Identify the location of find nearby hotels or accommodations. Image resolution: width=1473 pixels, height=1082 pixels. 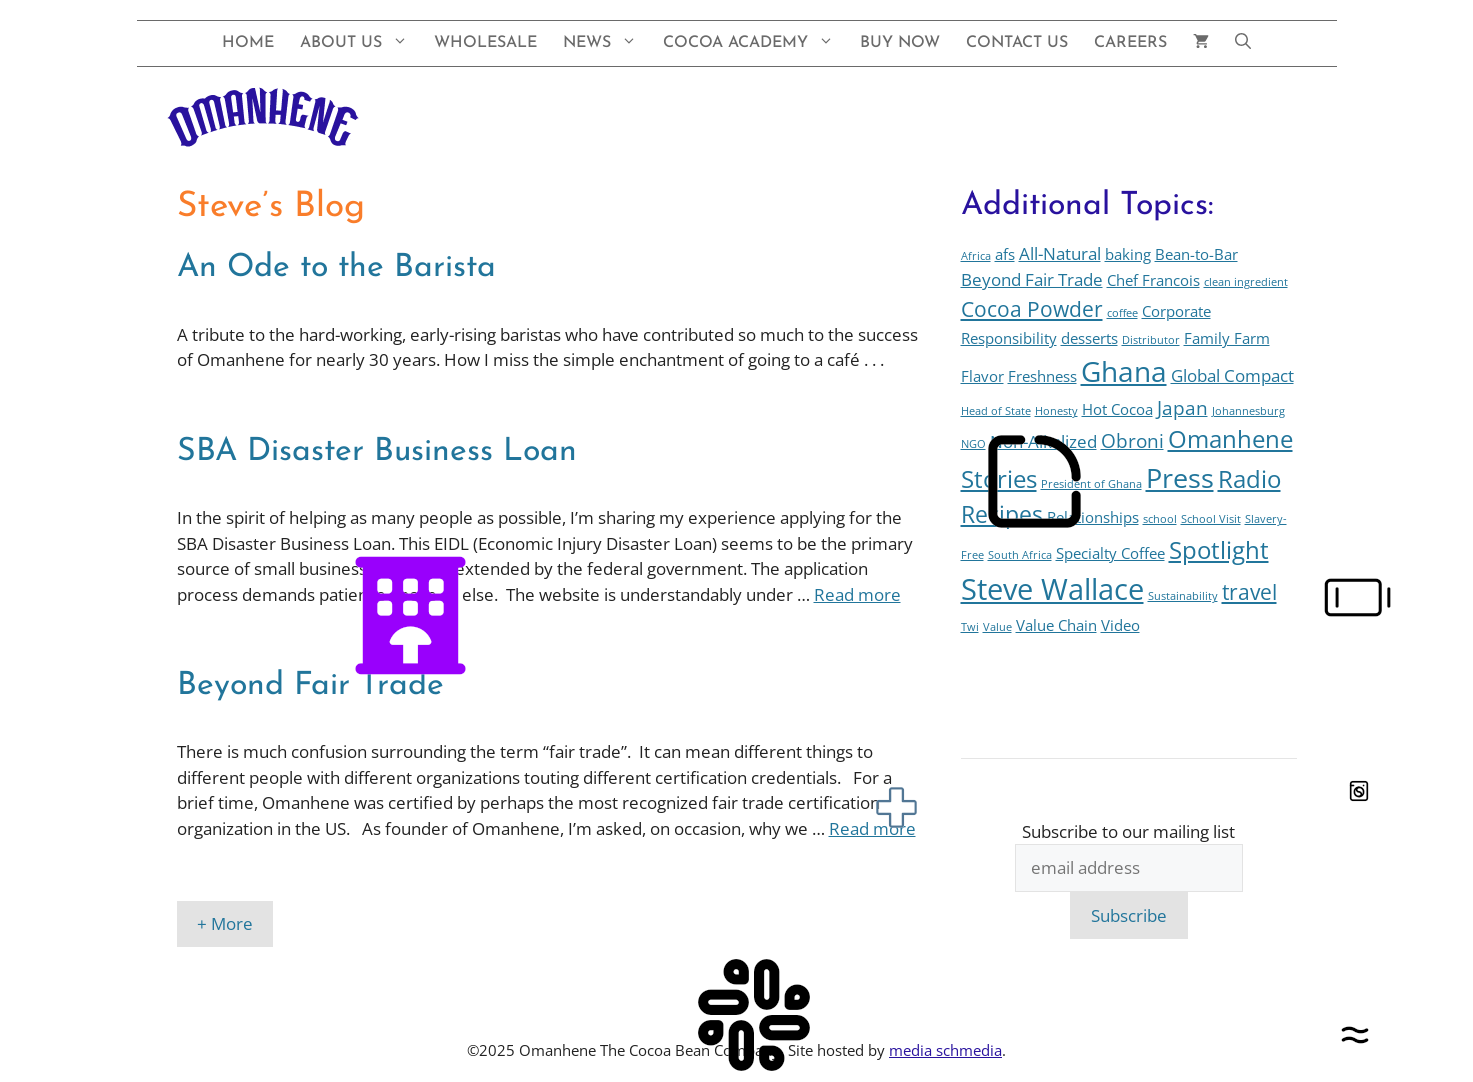
(410, 615).